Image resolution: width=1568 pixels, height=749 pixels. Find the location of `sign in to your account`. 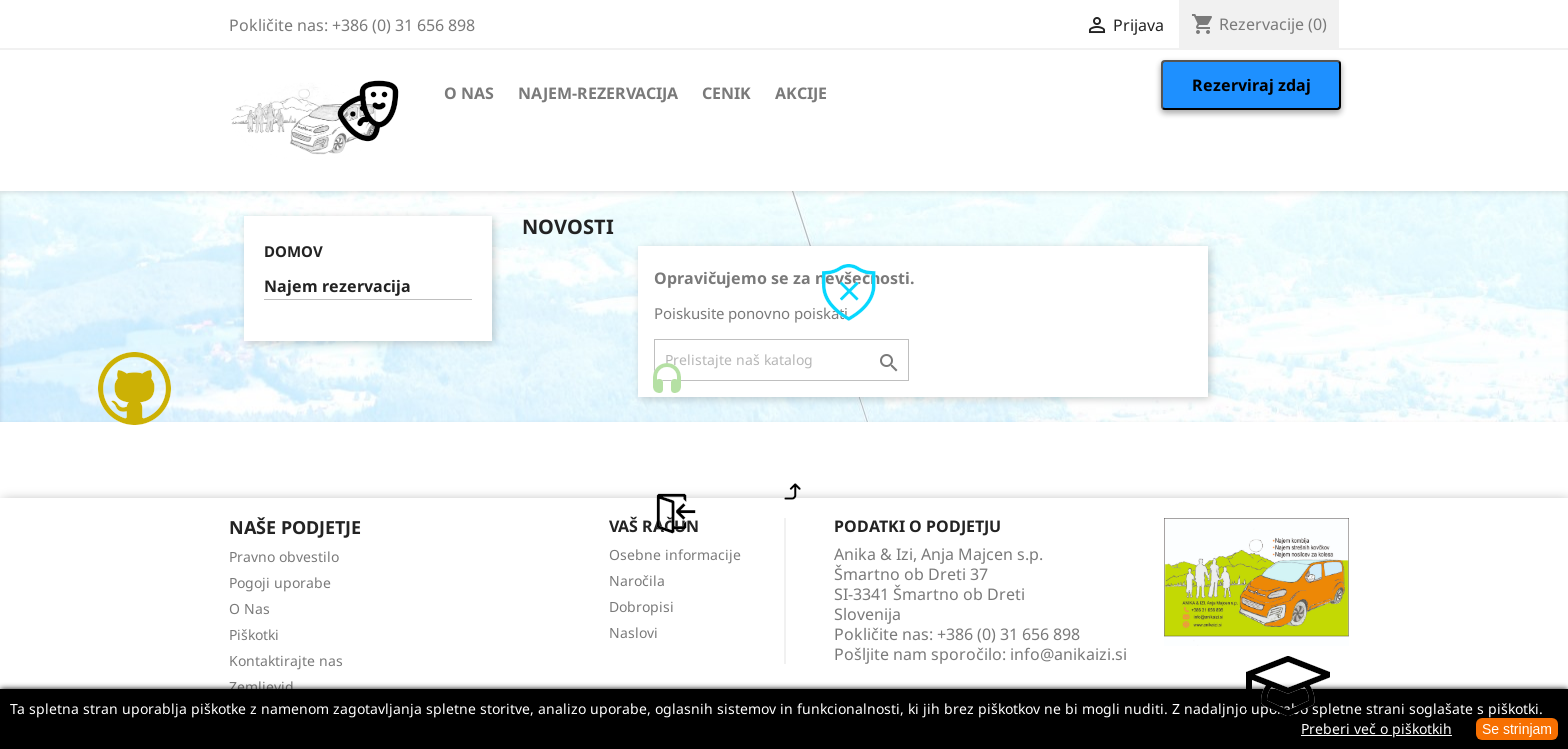

sign in to your account is located at coordinates (674, 511).